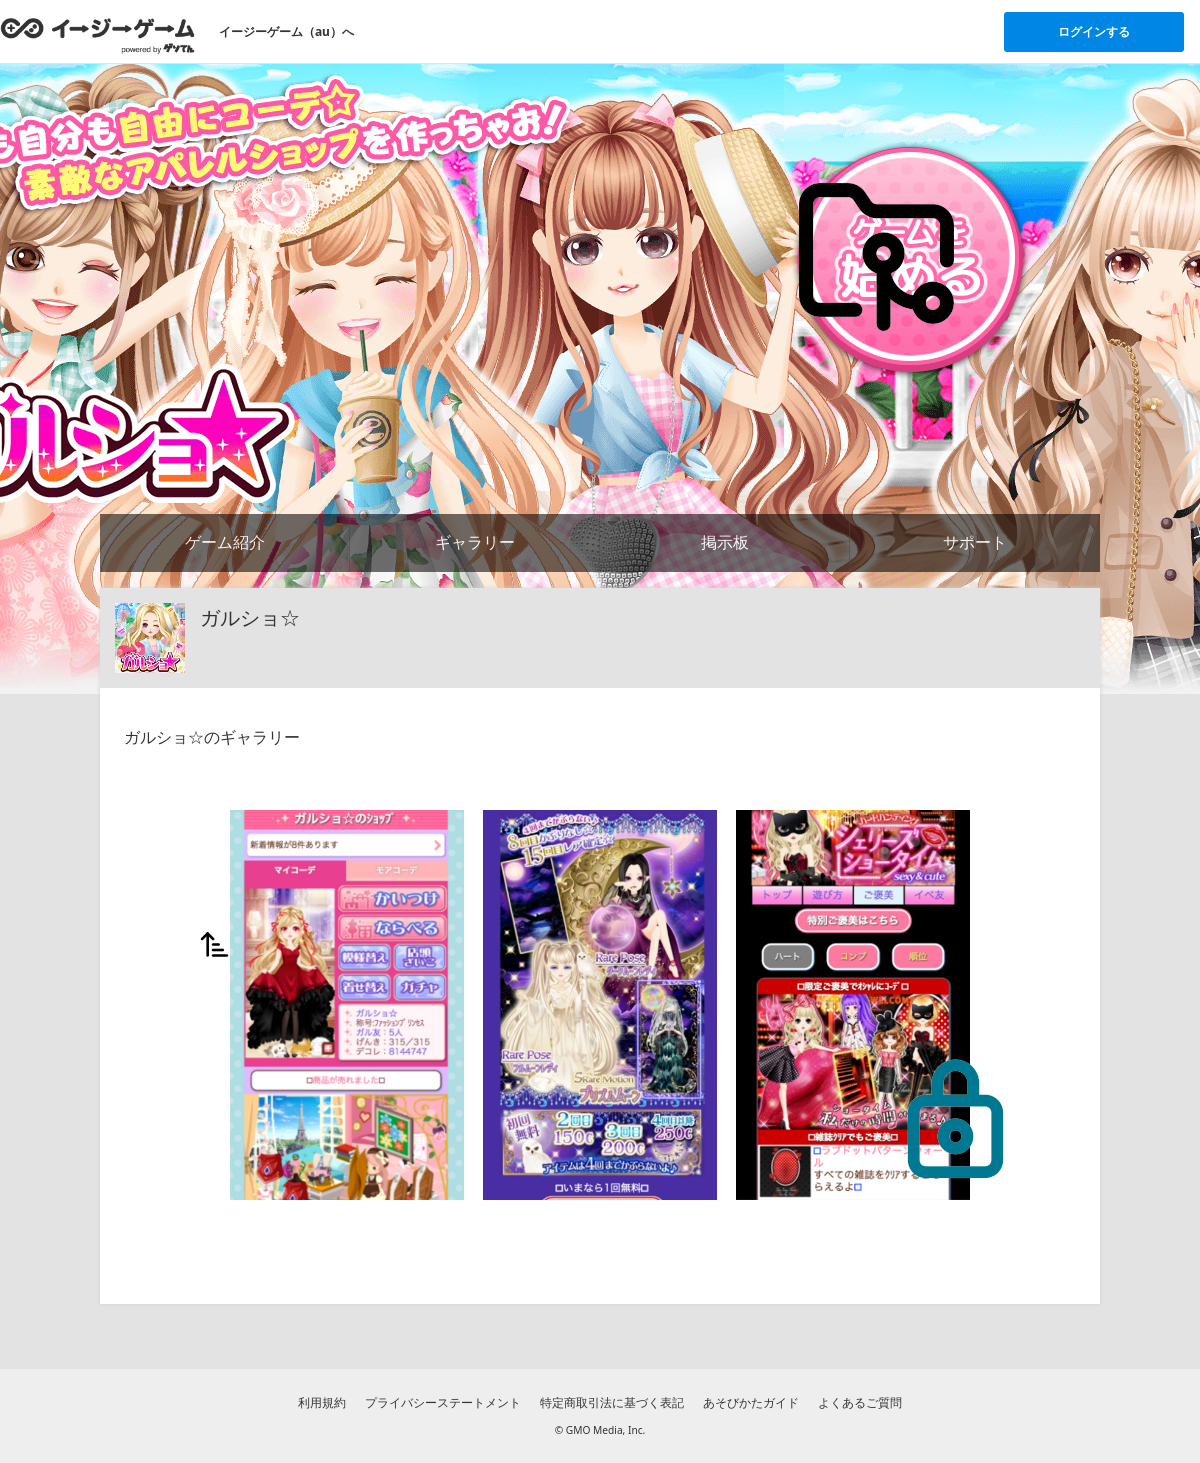 The height and width of the screenshot is (1463, 1200). What do you see at coordinates (876, 253) in the screenshot?
I see `open git repository folder` at bounding box center [876, 253].